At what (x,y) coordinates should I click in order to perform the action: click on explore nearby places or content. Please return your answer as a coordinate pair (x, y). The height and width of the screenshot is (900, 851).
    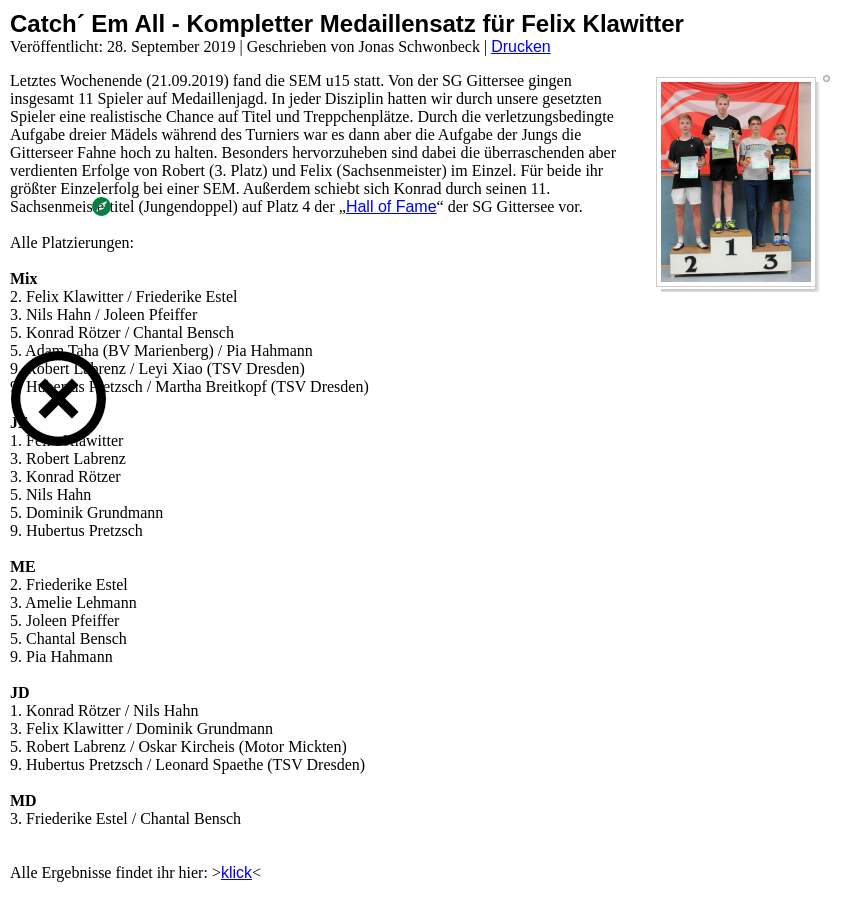
    Looking at the image, I should click on (101, 206).